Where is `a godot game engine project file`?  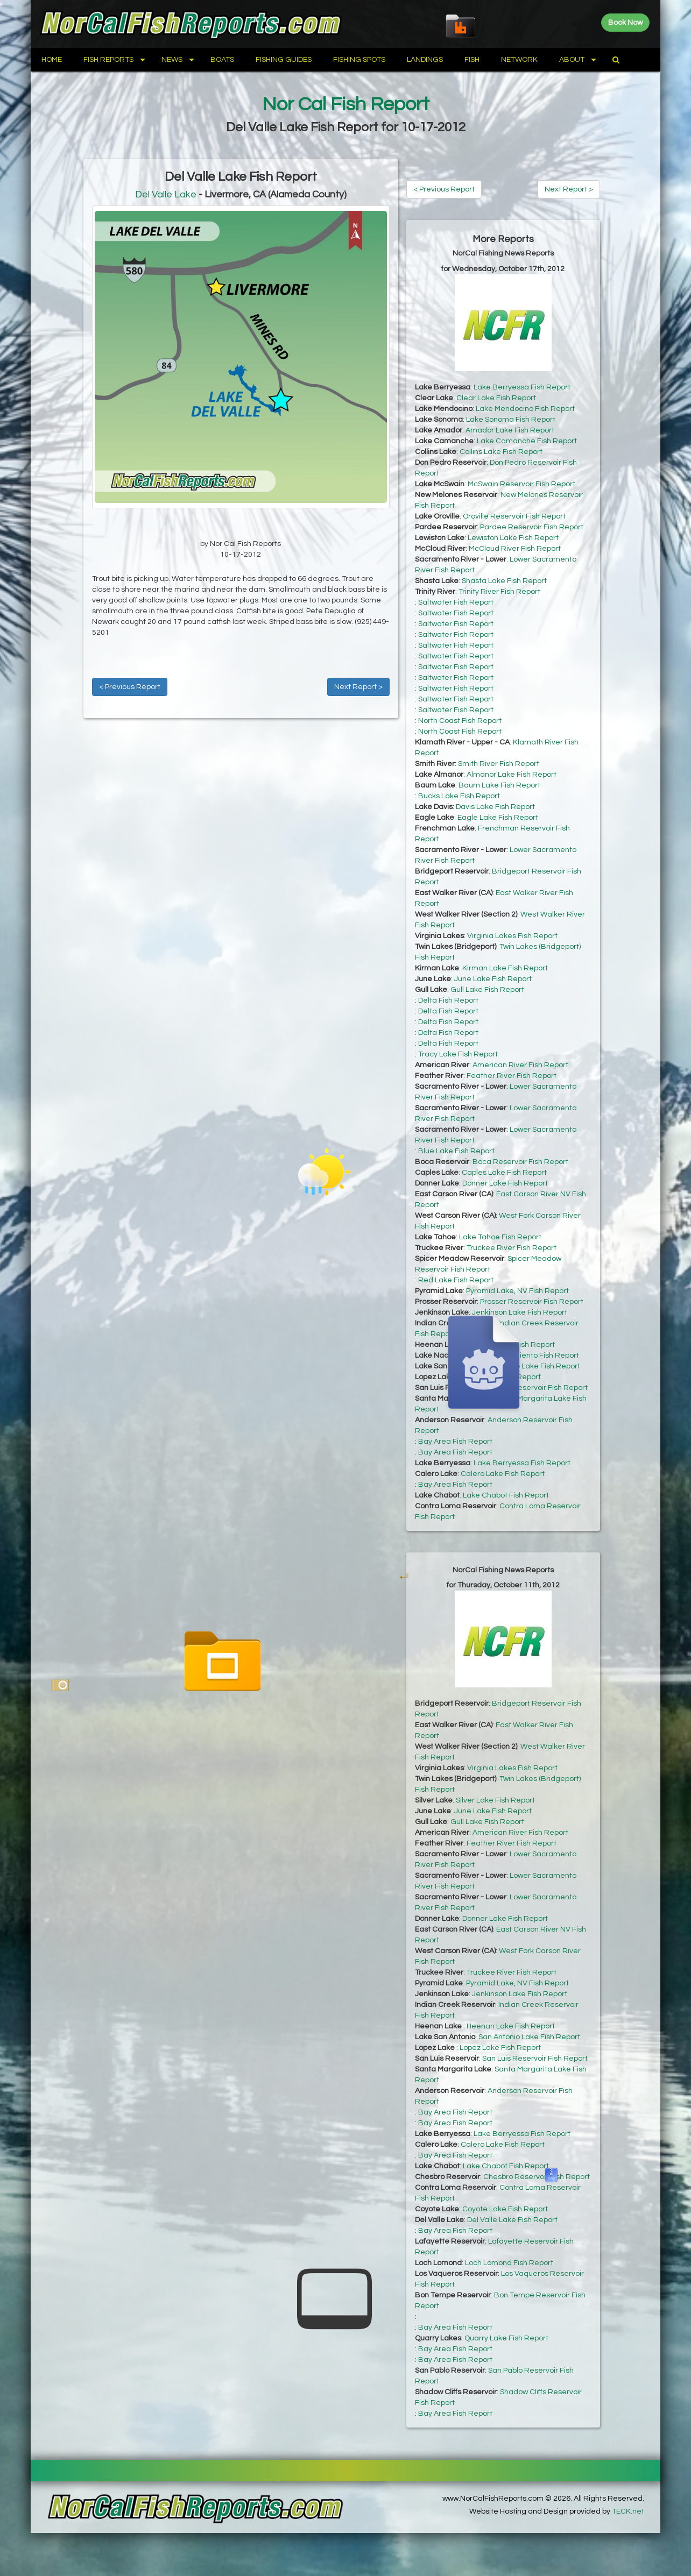 a godot game engine project file is located at coordinates (484, 1364).